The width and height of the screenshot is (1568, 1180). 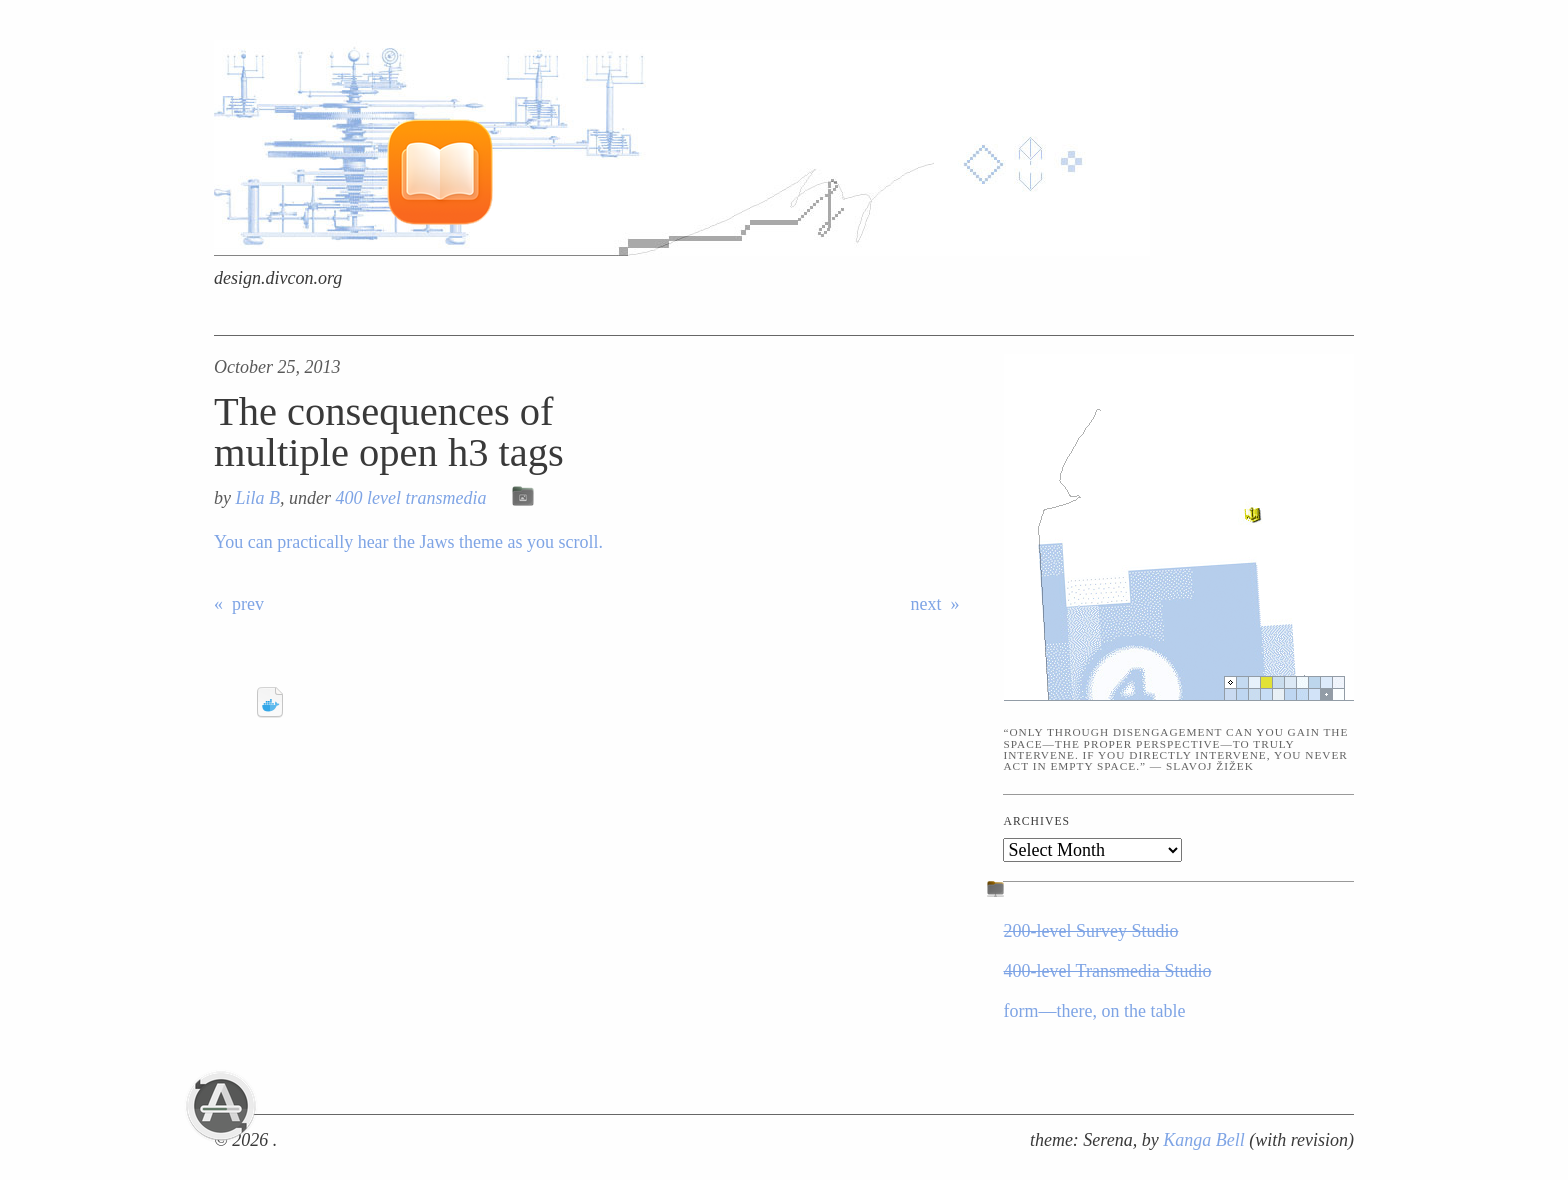 I want to click on access files stored on a remote server, so click(x=995, y=888).